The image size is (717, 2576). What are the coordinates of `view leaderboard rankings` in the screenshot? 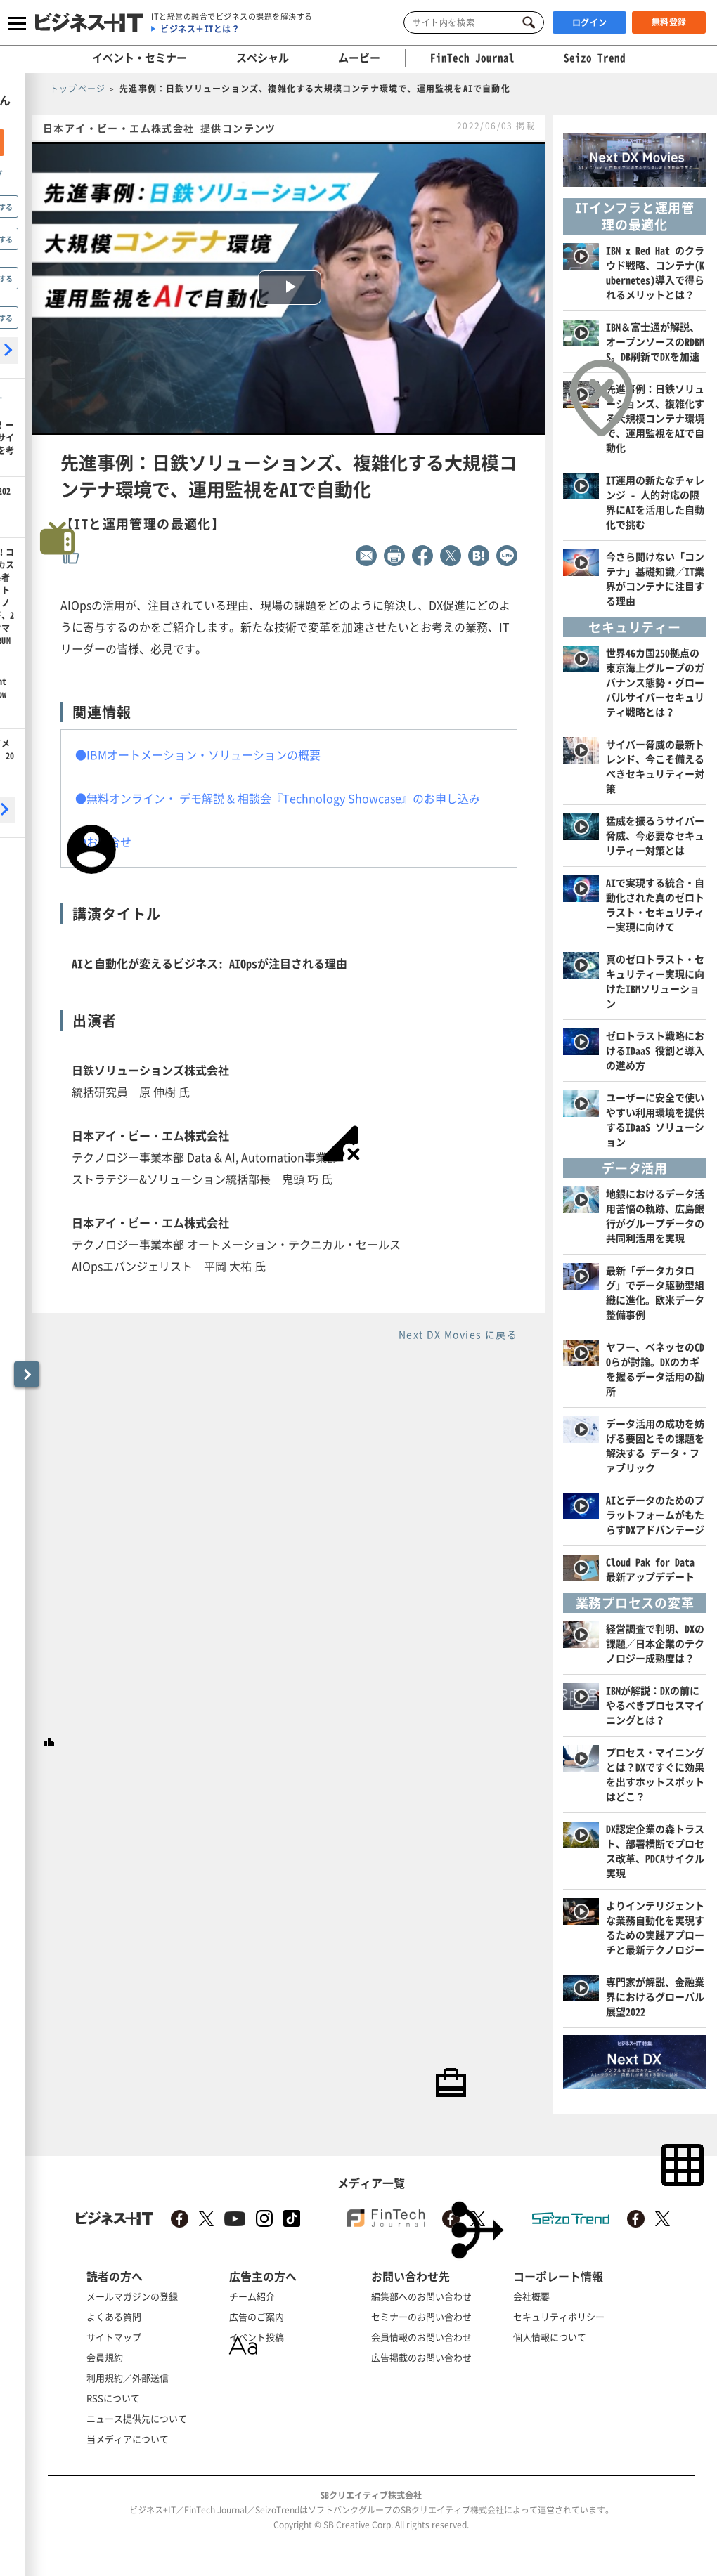 It's located at (49, 1742).